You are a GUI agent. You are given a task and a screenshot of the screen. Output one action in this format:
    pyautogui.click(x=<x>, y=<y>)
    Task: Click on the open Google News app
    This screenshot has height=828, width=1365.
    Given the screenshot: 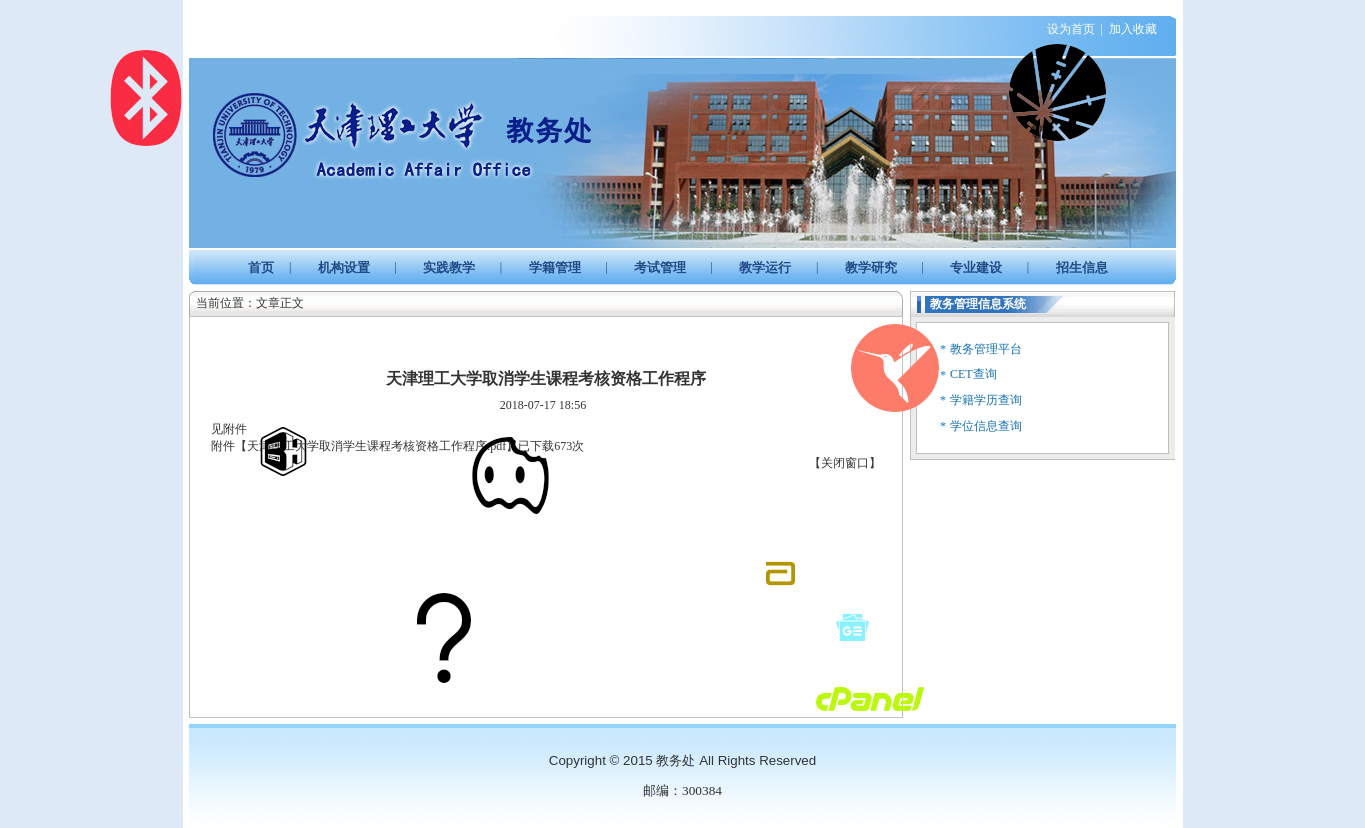 What is the action you would take?
    pyautogui.click(x=852, y=627)
    